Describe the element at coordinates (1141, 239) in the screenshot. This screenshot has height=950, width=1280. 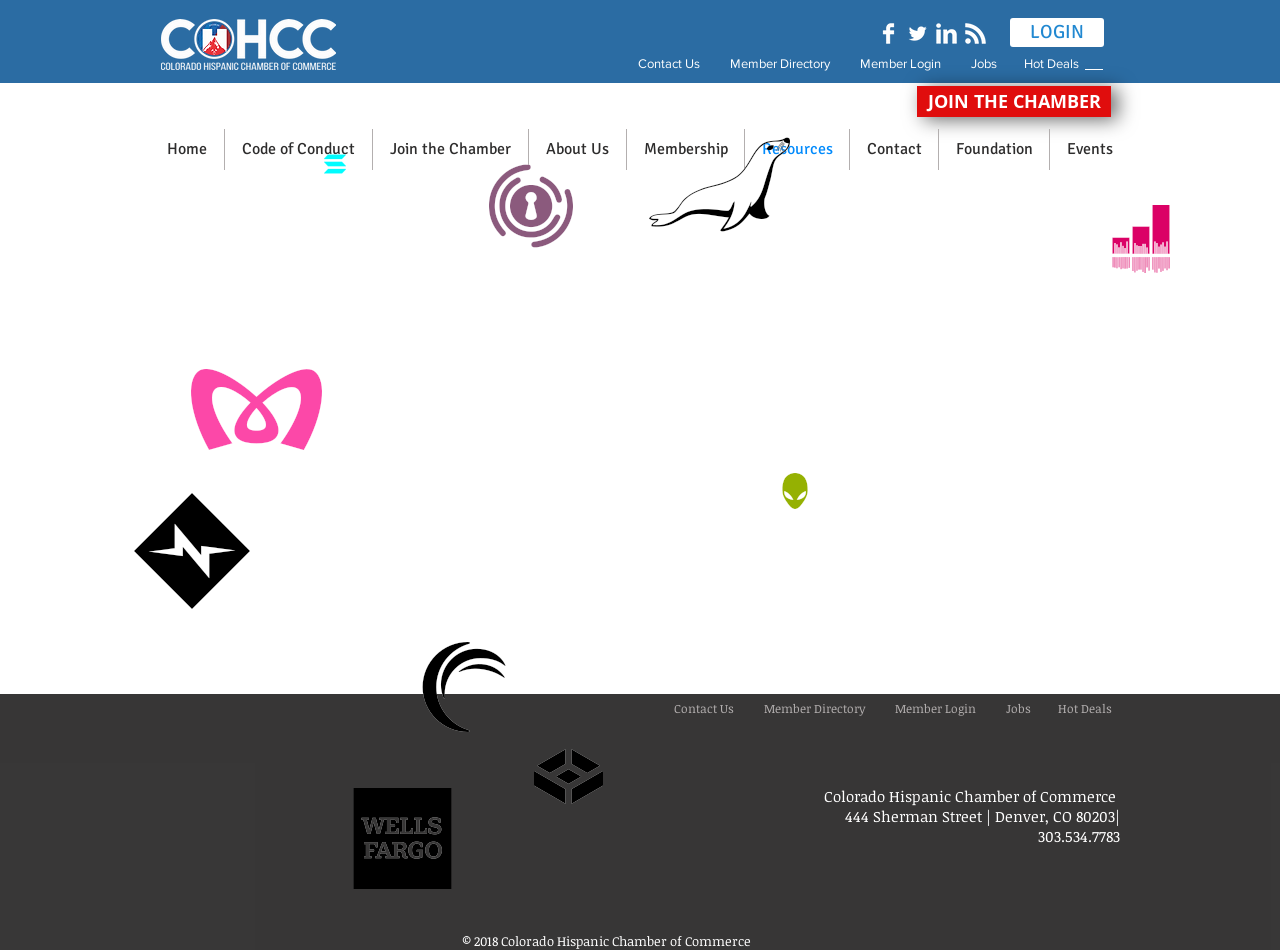
I see `open soundcharts music analytics platform` at that location.